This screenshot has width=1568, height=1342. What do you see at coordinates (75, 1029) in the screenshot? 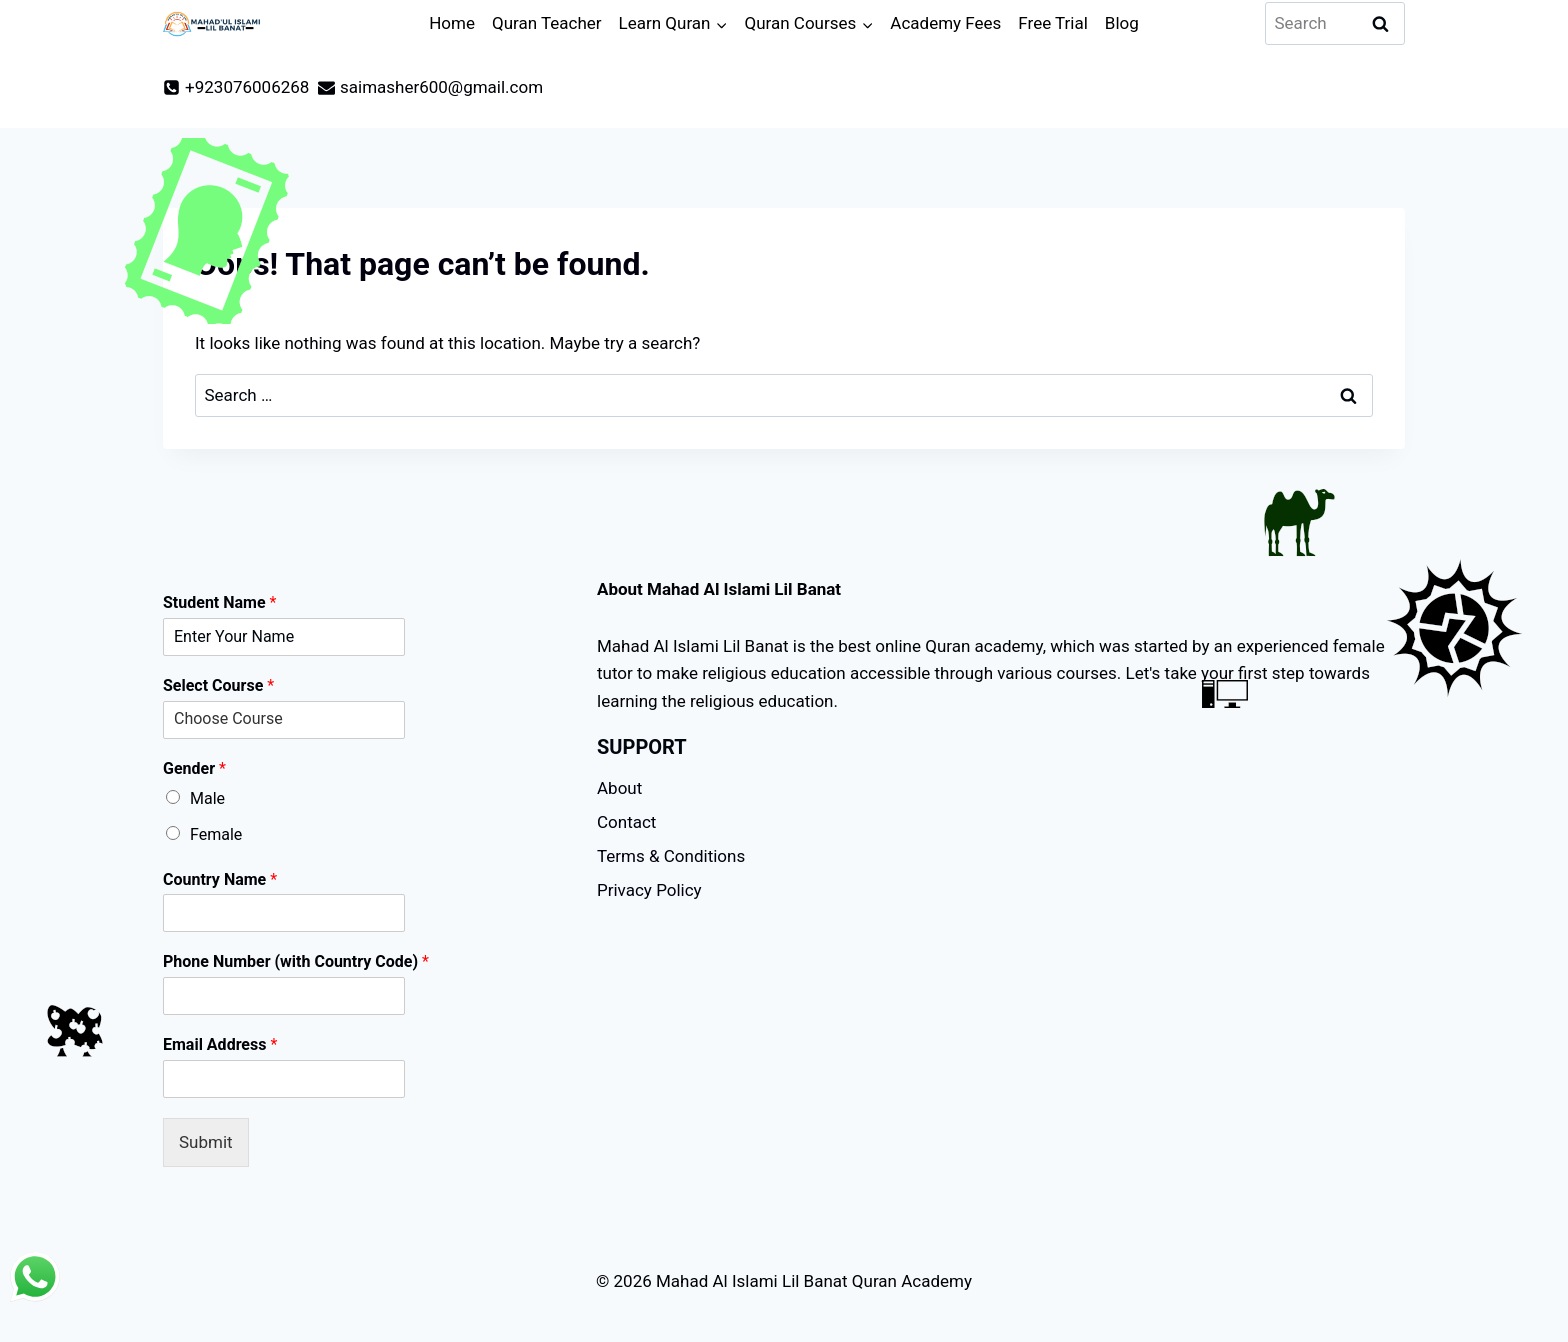
I see `collect or harvest berries` at bounding box center [75, 1029].